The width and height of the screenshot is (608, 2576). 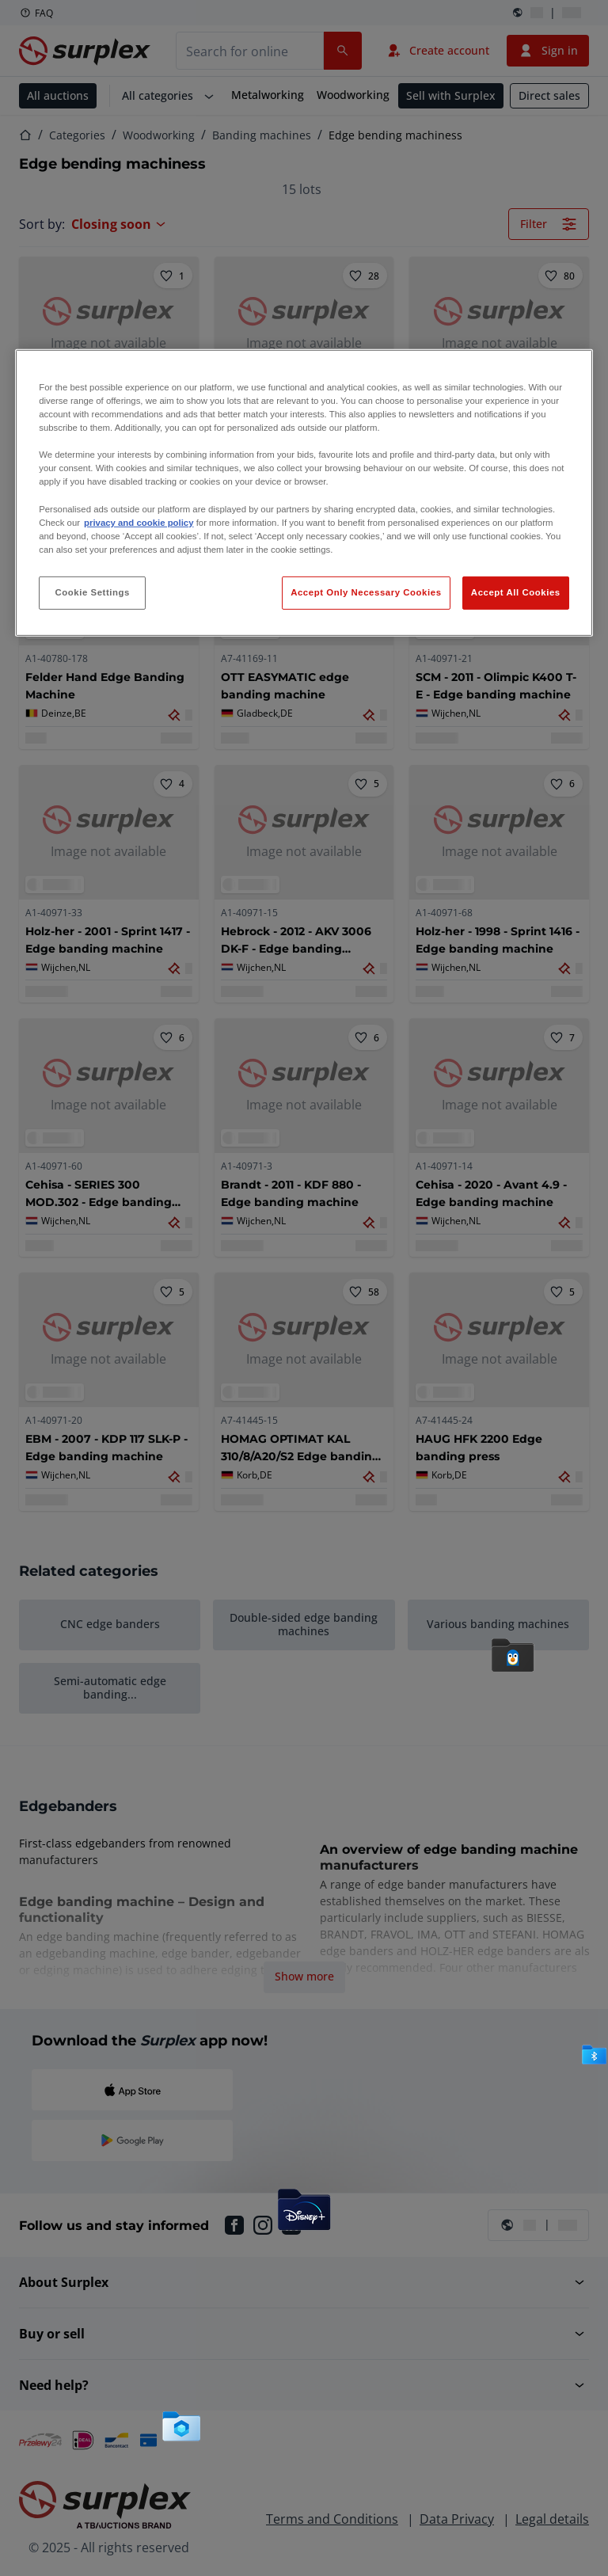 I want to click on open disney+ media folder, so click(x=304, y=2211).